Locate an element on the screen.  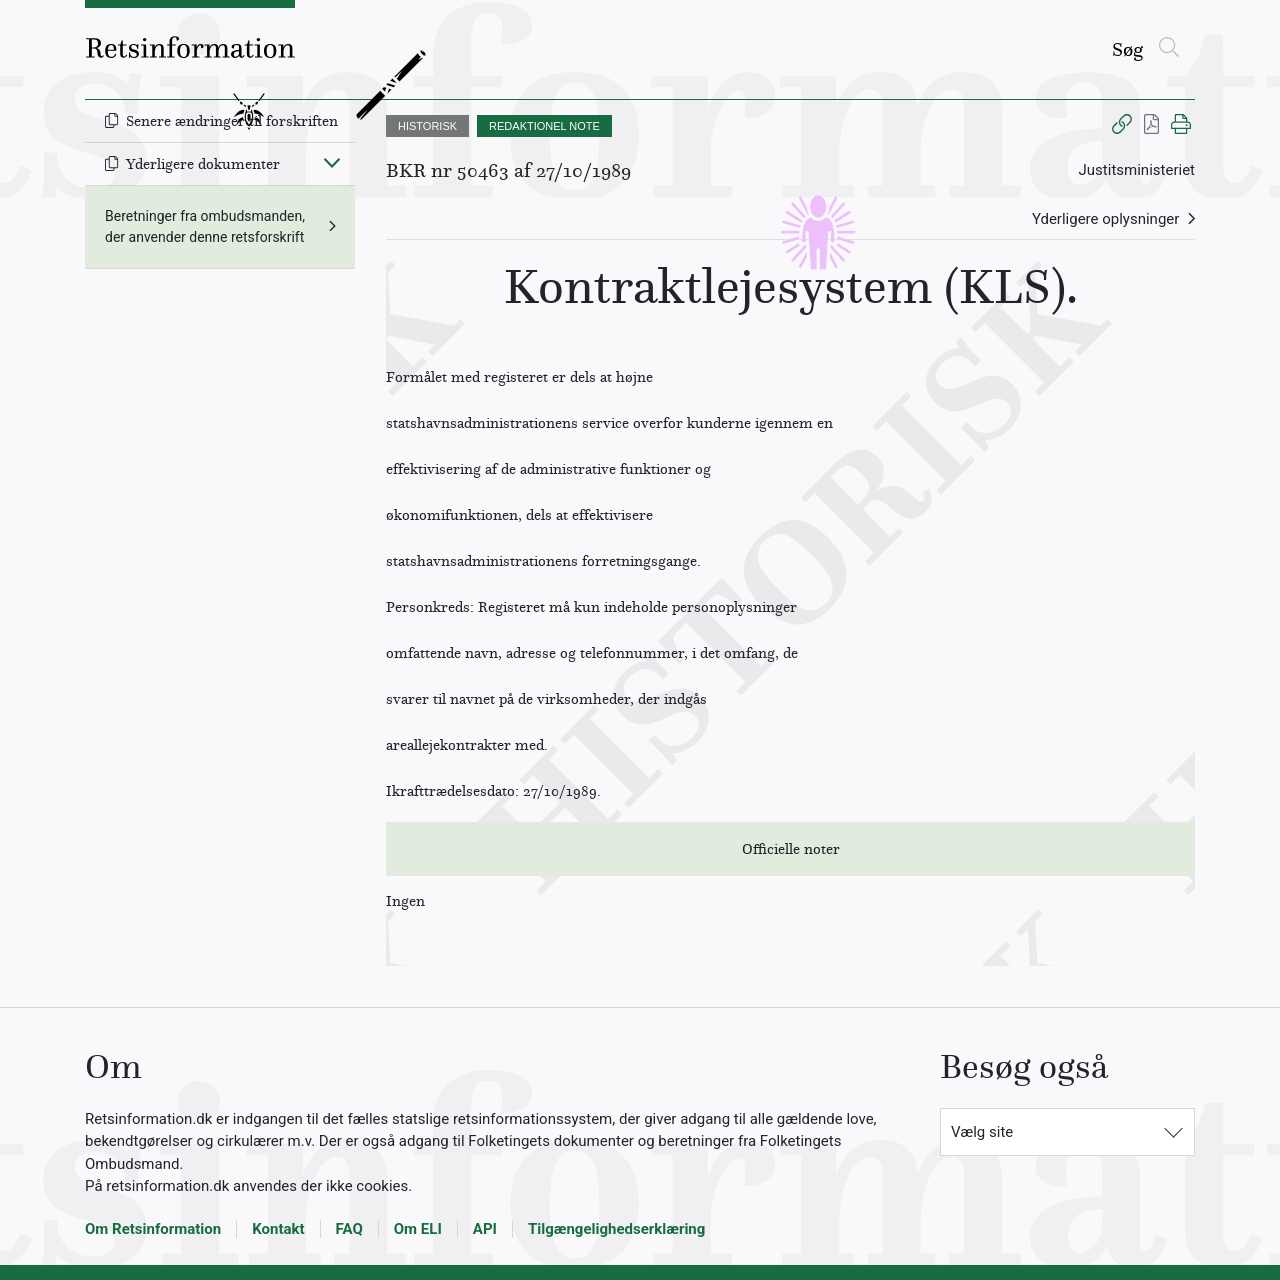
equip a tribal accessory or amulet is located at coordinates (249, 112).